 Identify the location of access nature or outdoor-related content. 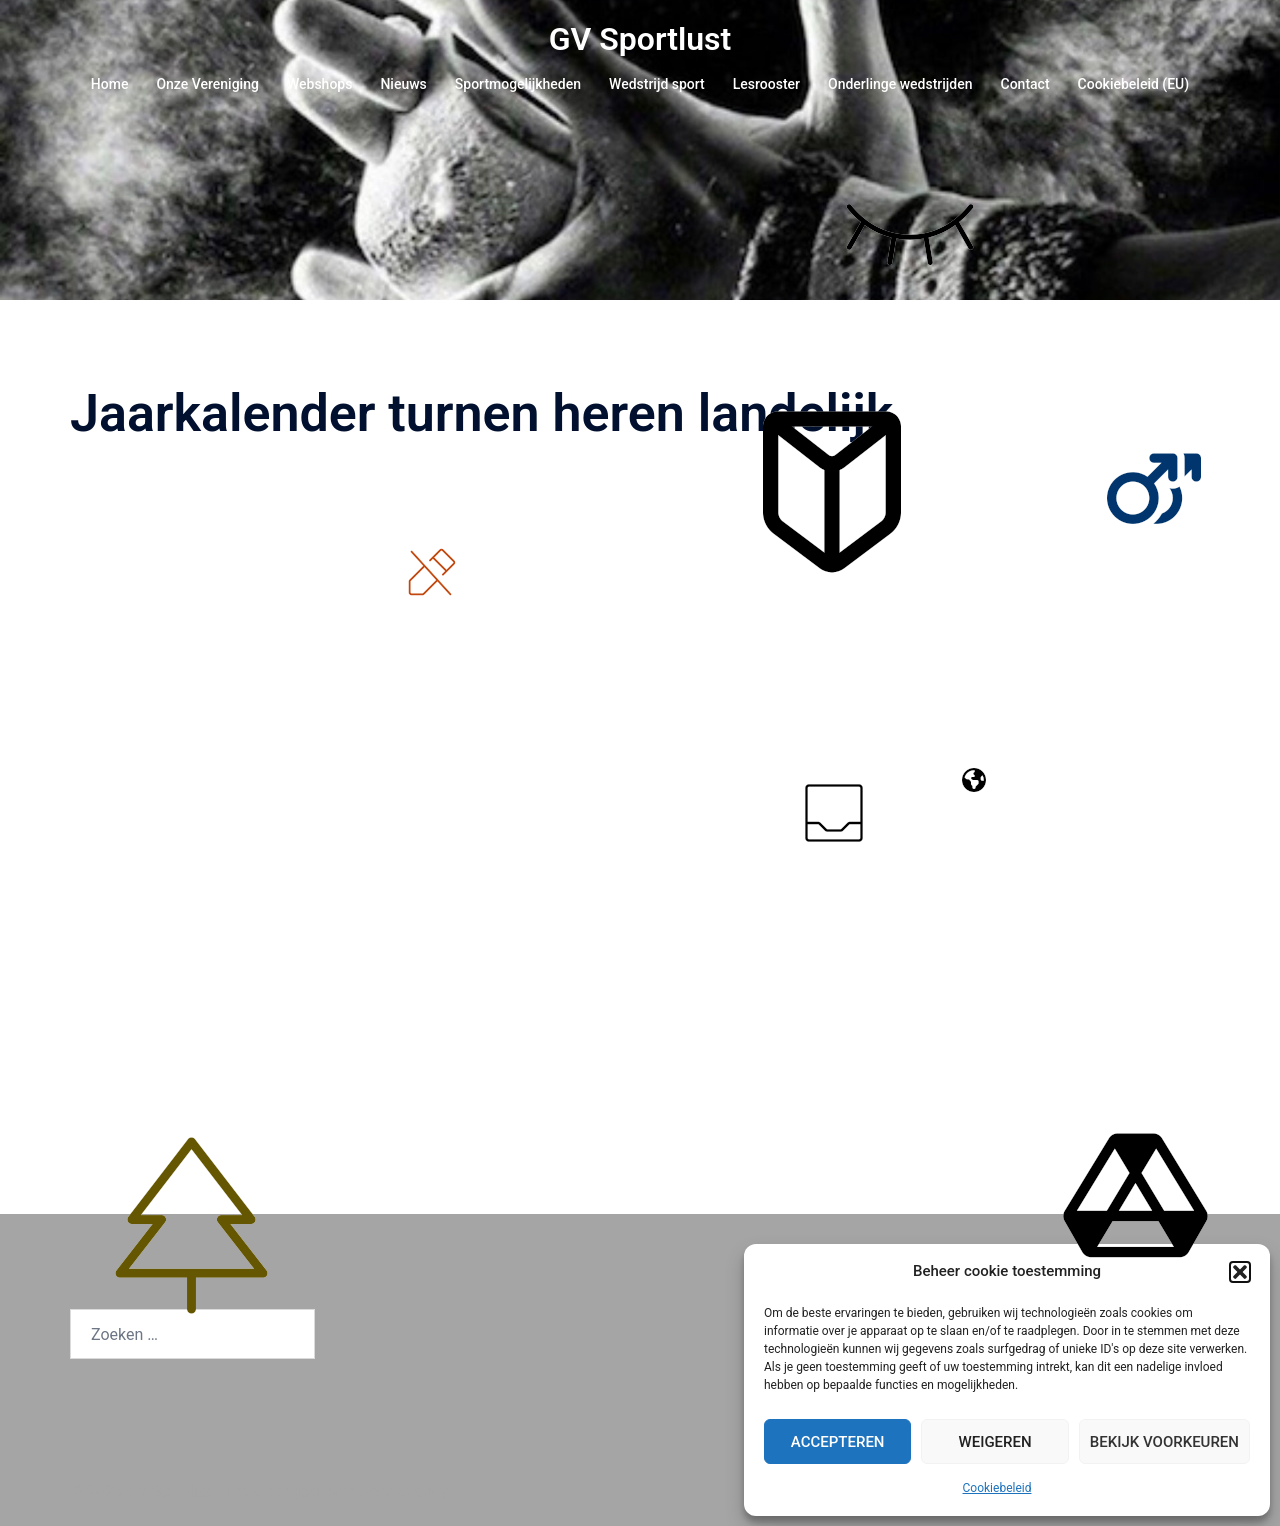
(191, 1225).